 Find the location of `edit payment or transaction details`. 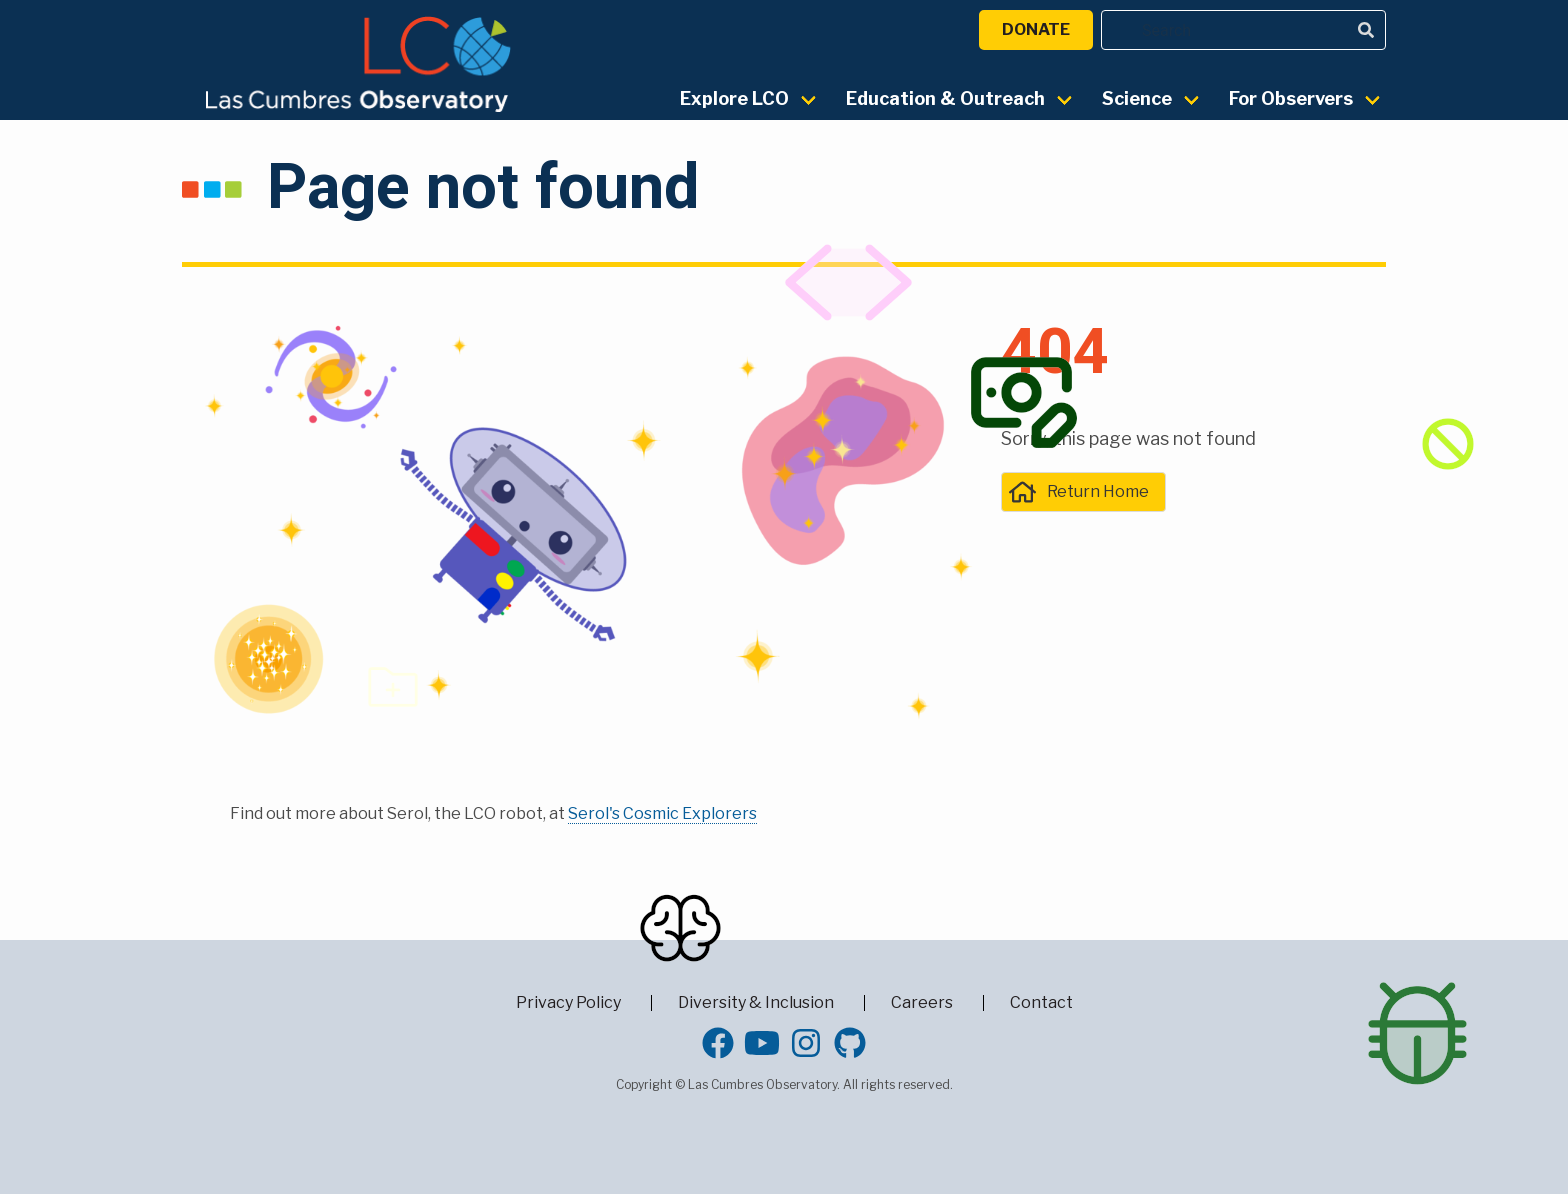

edit payment or transaction details is located at coordinates (1021, 392).